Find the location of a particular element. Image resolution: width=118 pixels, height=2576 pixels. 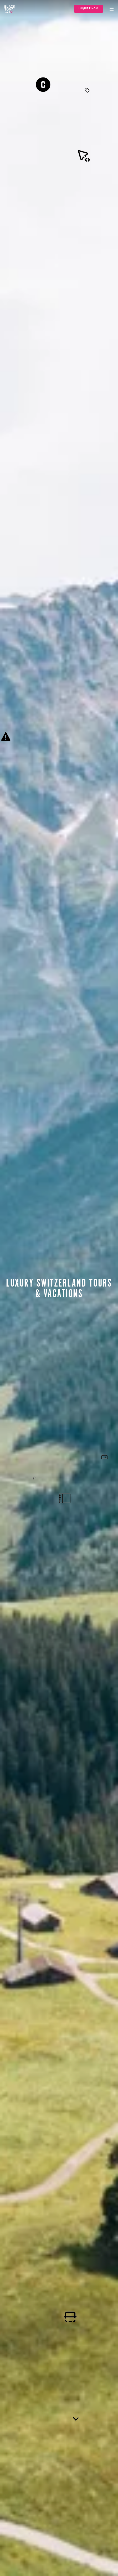

access developer cursor or pointer settings is located at coordinates (83, 155).